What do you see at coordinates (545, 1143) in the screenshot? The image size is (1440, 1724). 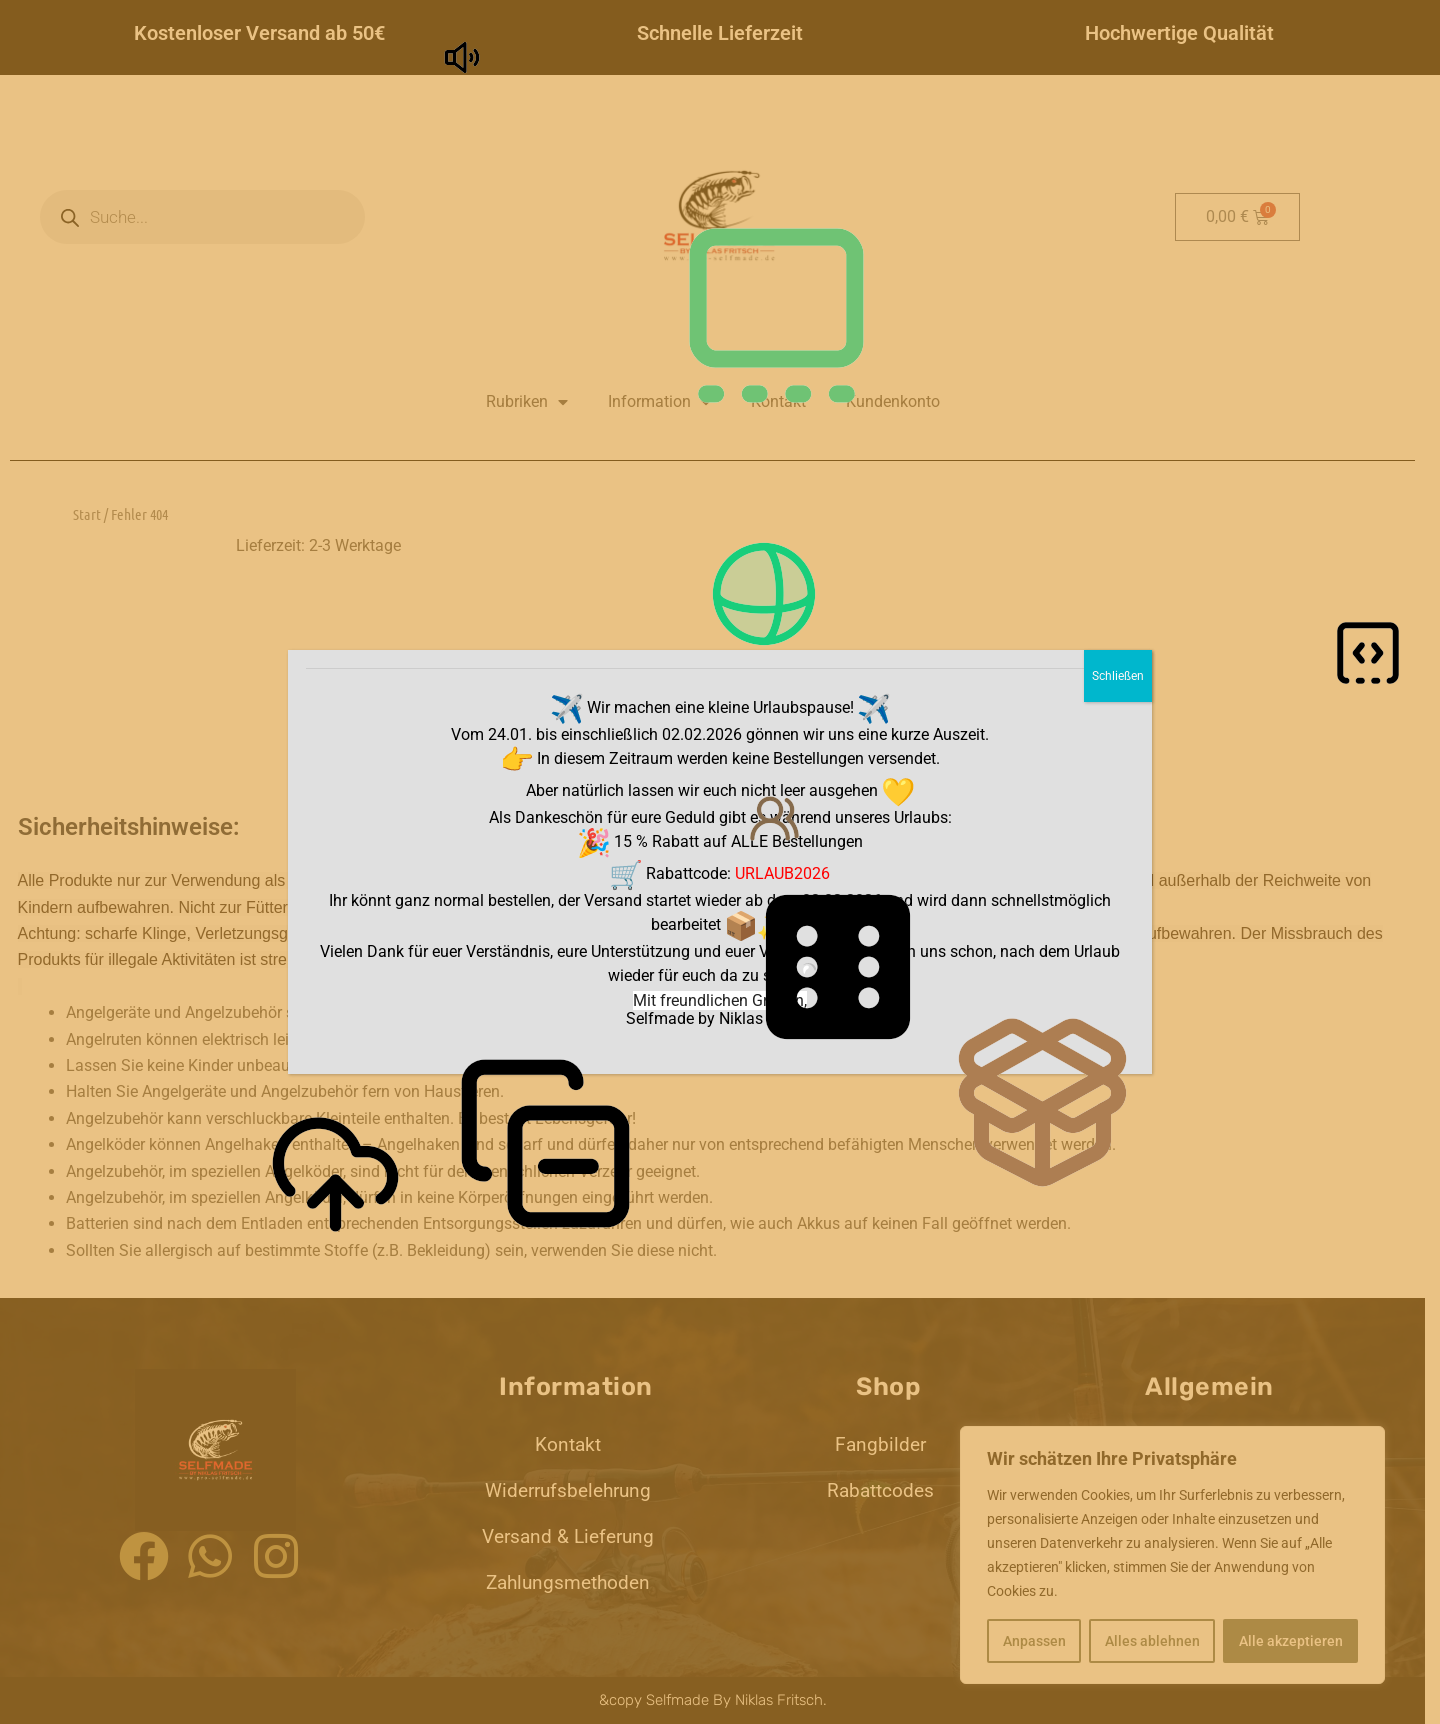 I see `remove item from clipboard` at bounding box center [545, 1143].